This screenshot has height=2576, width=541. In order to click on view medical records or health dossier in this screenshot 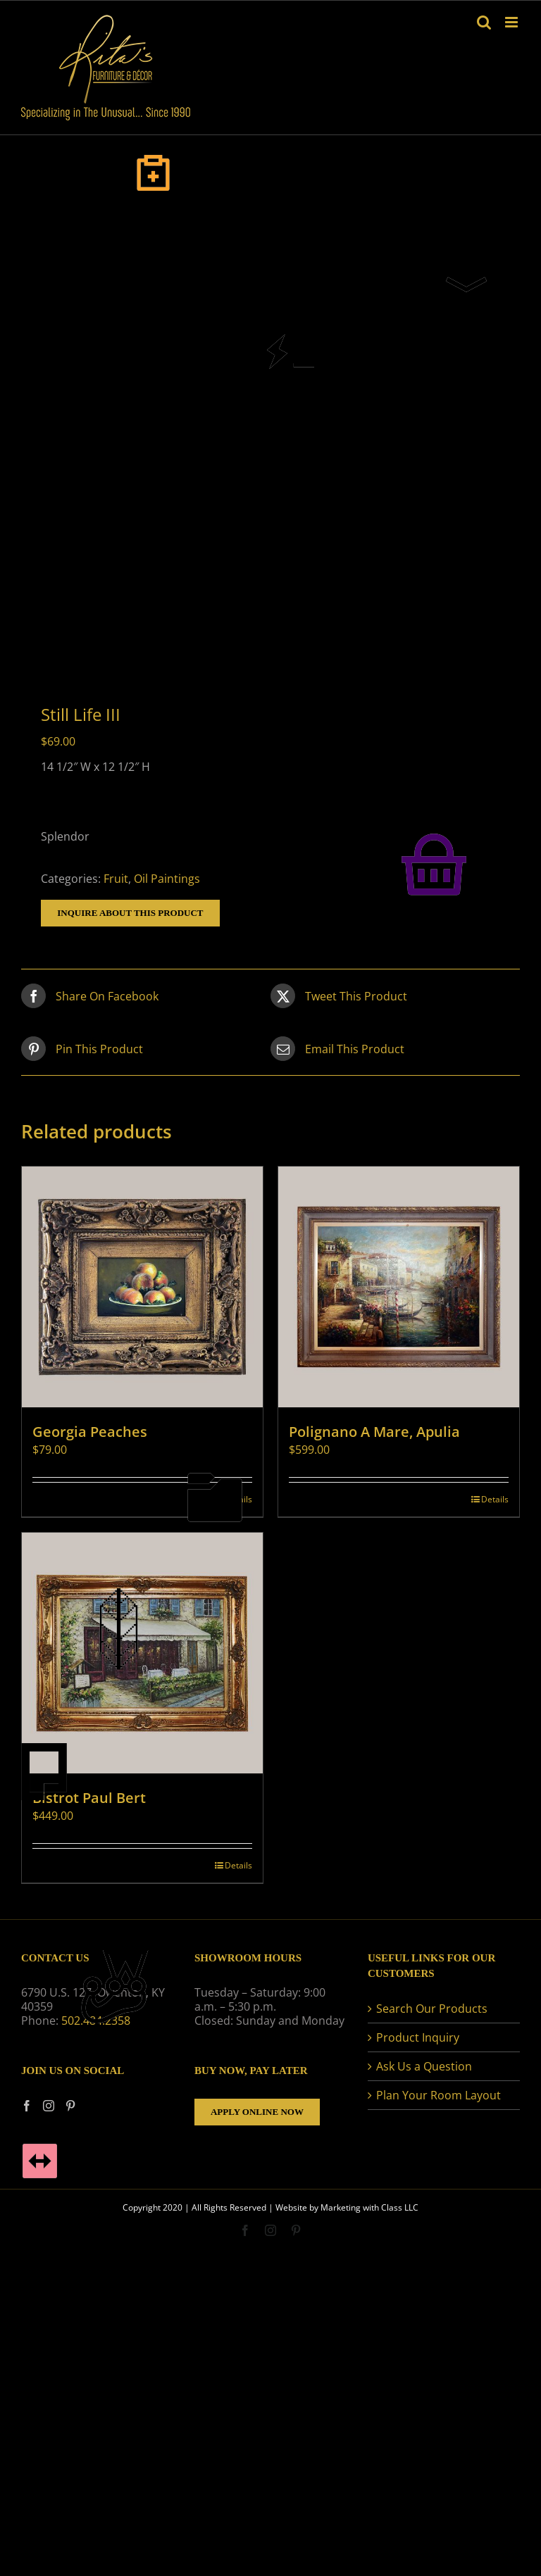, I will do `click(153, 172)`.